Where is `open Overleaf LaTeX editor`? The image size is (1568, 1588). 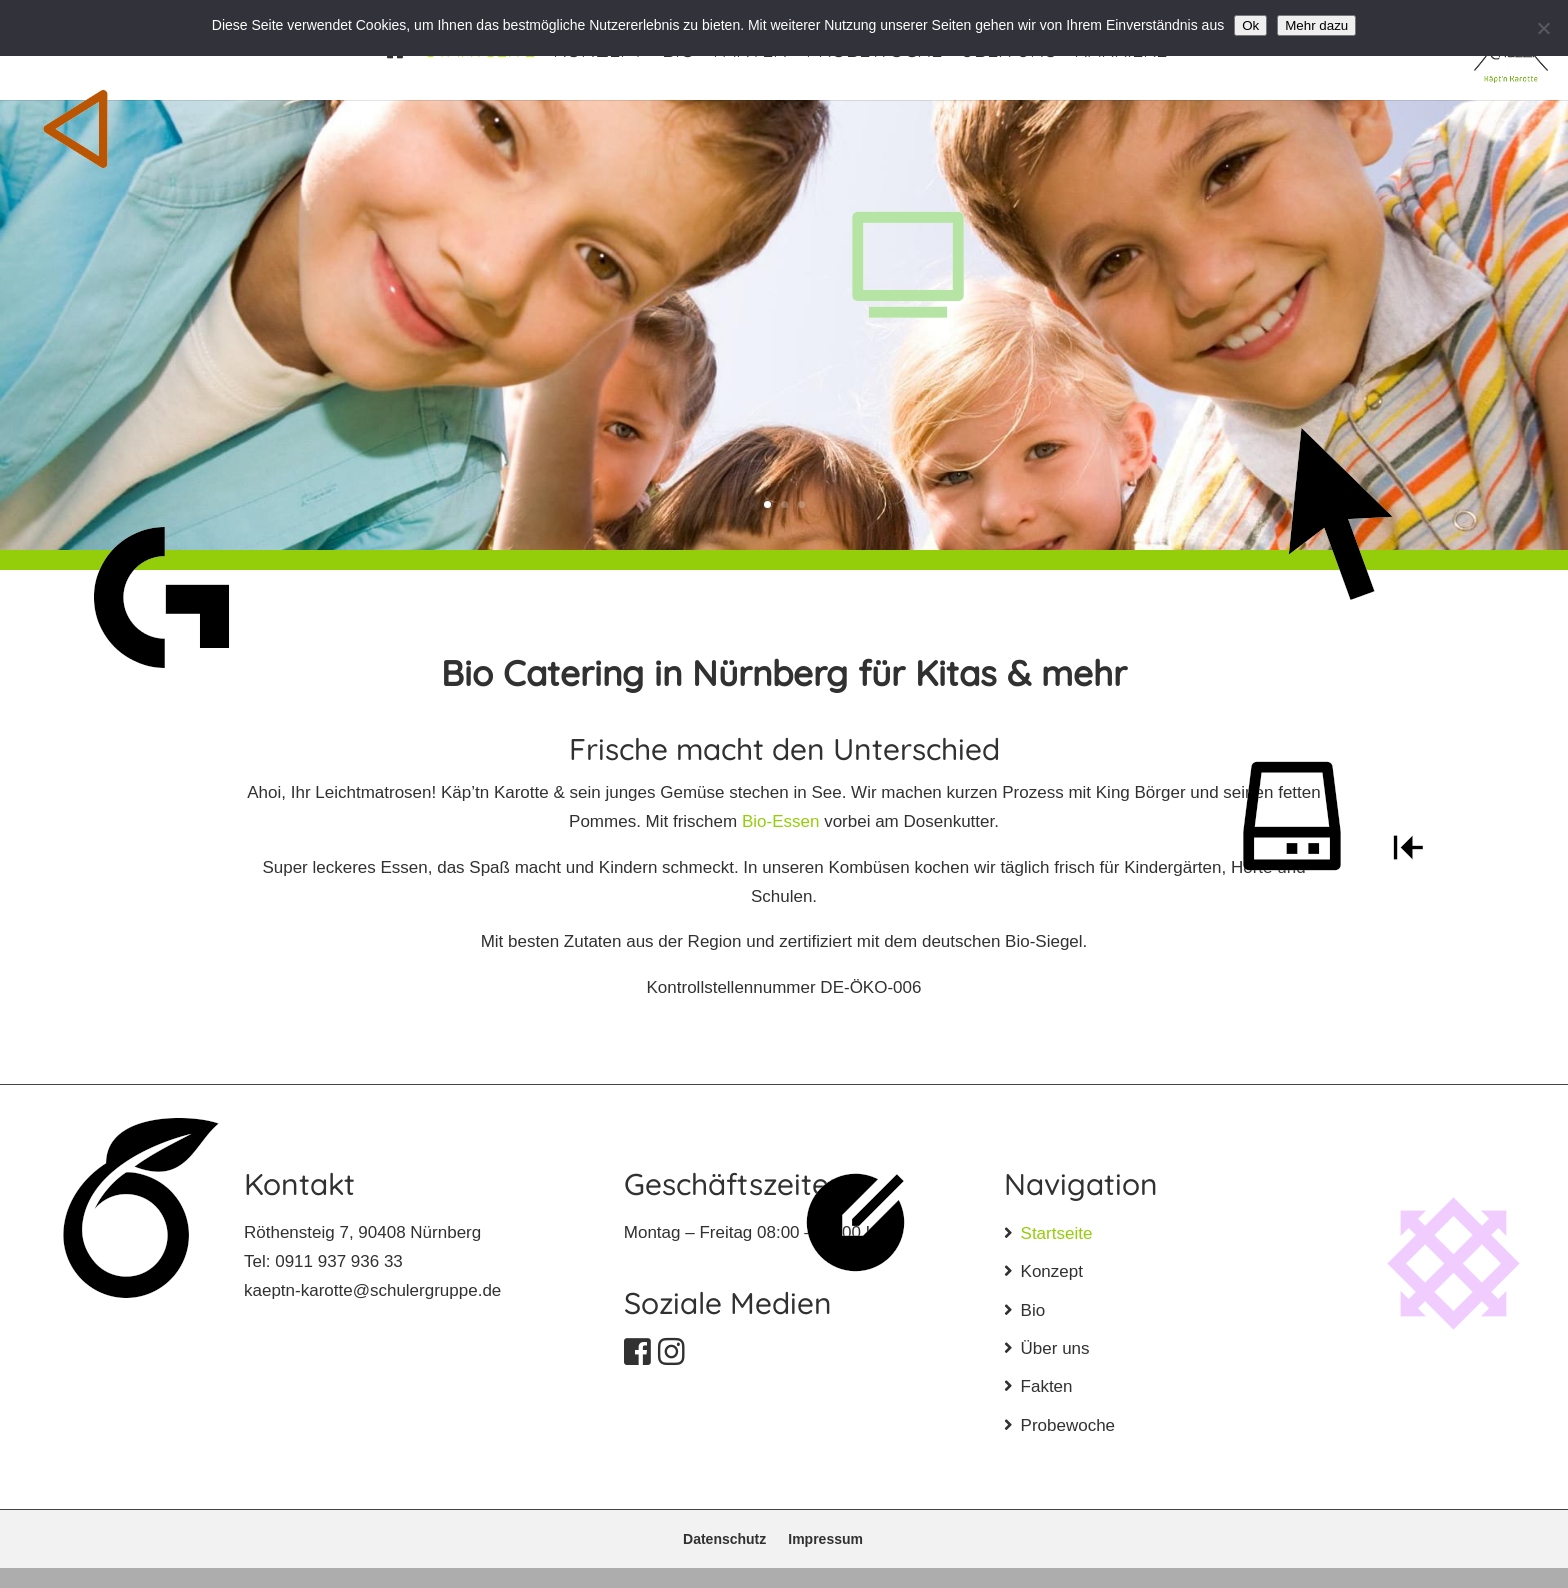
open Overleaf LaTeX editor is located at coordinates (141, 1208).